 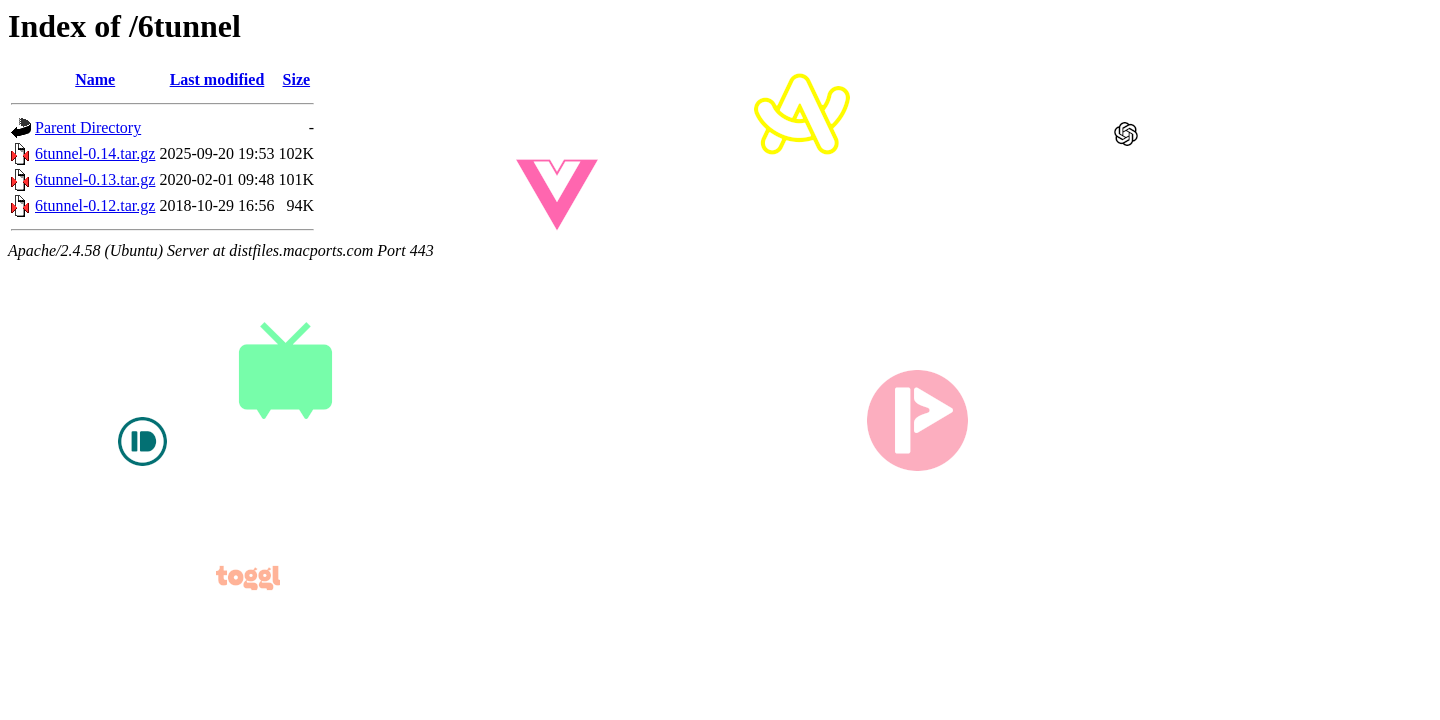 I want to click on open the OpenAI app or service, so click(x=1126, y=134).